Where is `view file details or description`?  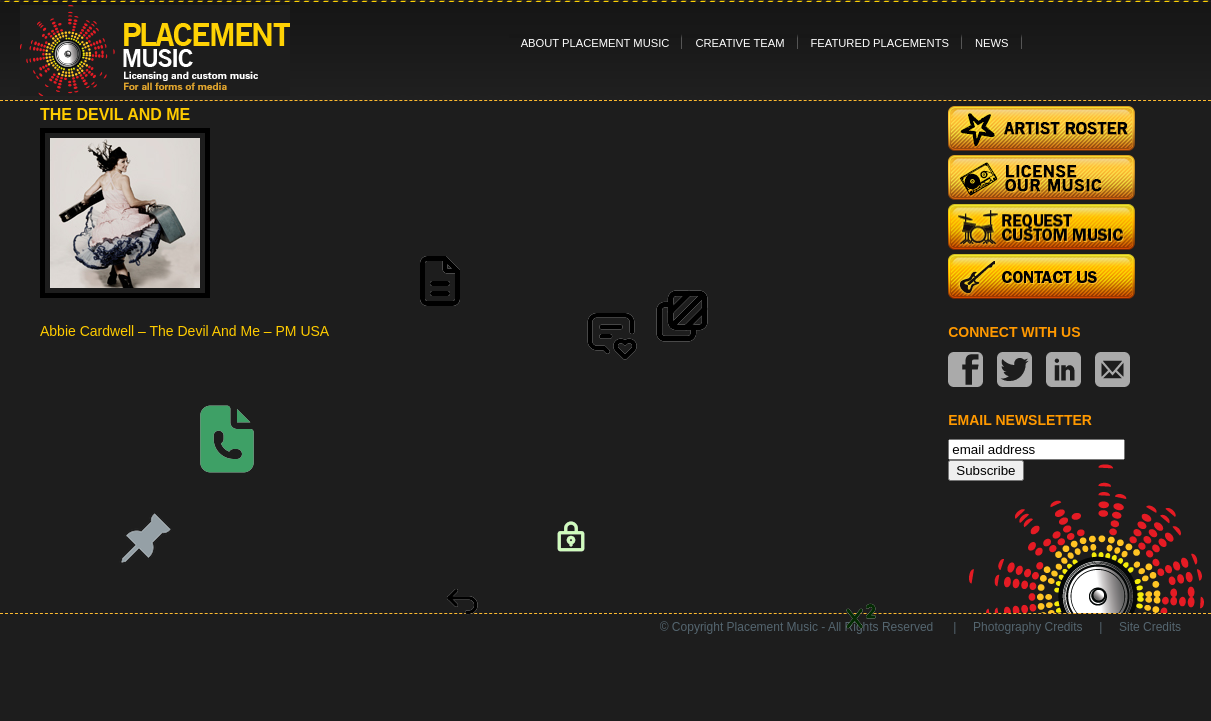
view file details or description is located at coordinates (440, 281).